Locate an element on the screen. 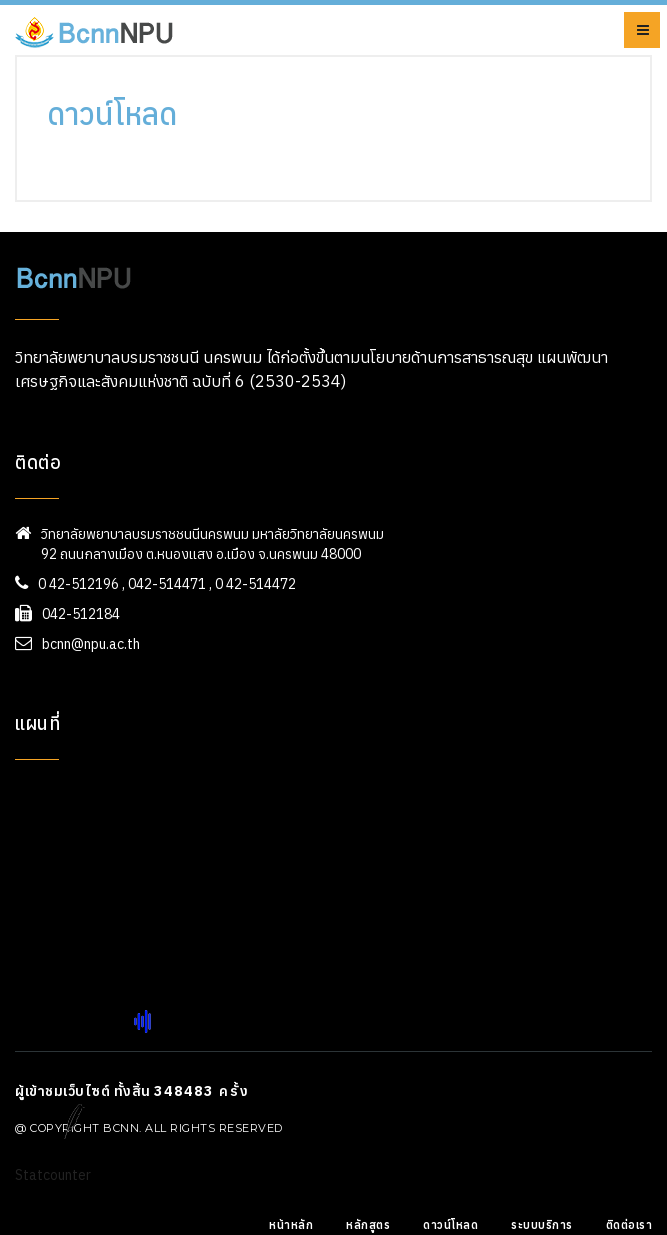  open clyp audio sharing platform is located at coordinates (142, 1021).